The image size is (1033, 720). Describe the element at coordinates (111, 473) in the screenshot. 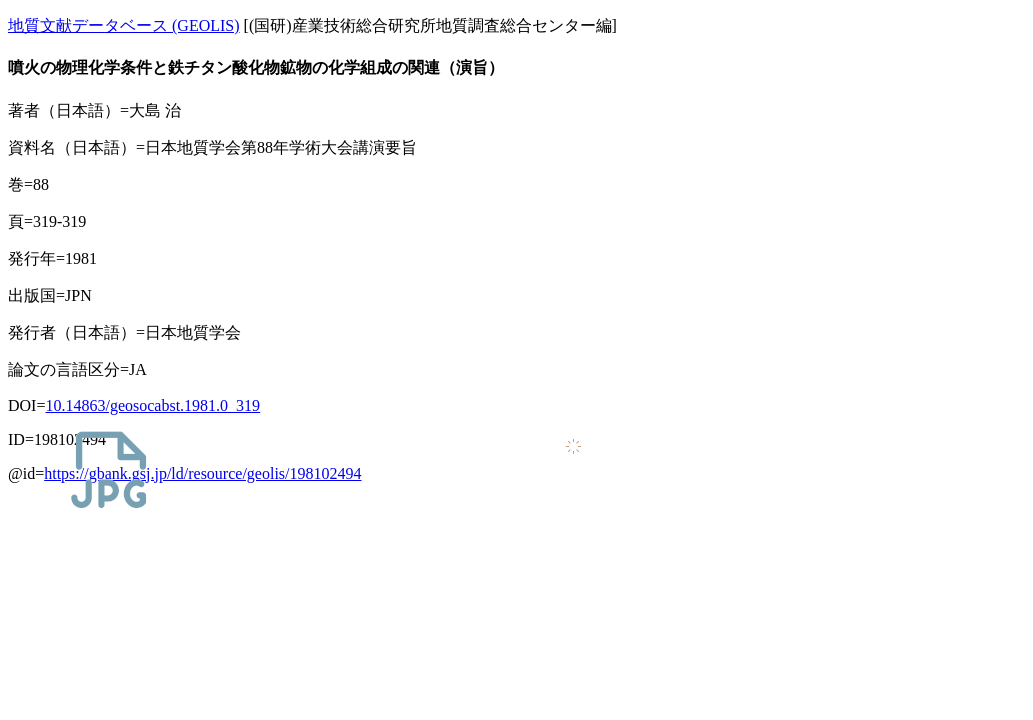

I see `view or open a JPG image file` at that location.